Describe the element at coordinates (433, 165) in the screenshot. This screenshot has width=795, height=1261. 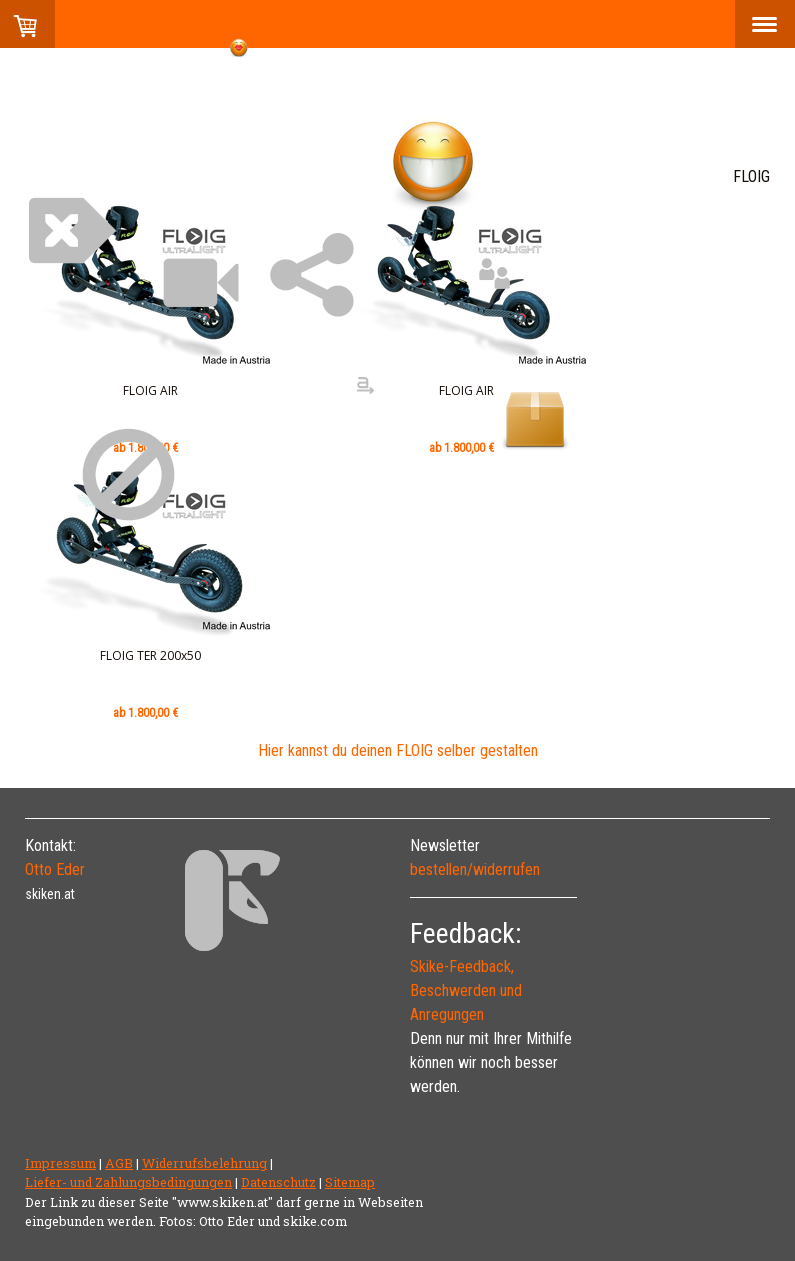
I see `react with laughter to a message` at that location.